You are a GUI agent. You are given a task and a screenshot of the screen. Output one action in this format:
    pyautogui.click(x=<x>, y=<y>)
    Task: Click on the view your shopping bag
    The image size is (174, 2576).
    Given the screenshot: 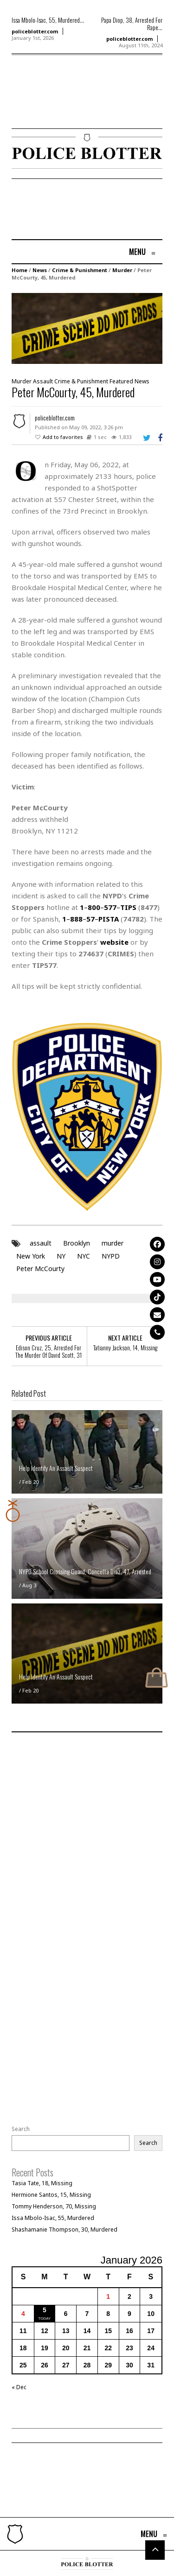 What is the action you would take?
    pyautogui.click(x=156, y=1679)
    